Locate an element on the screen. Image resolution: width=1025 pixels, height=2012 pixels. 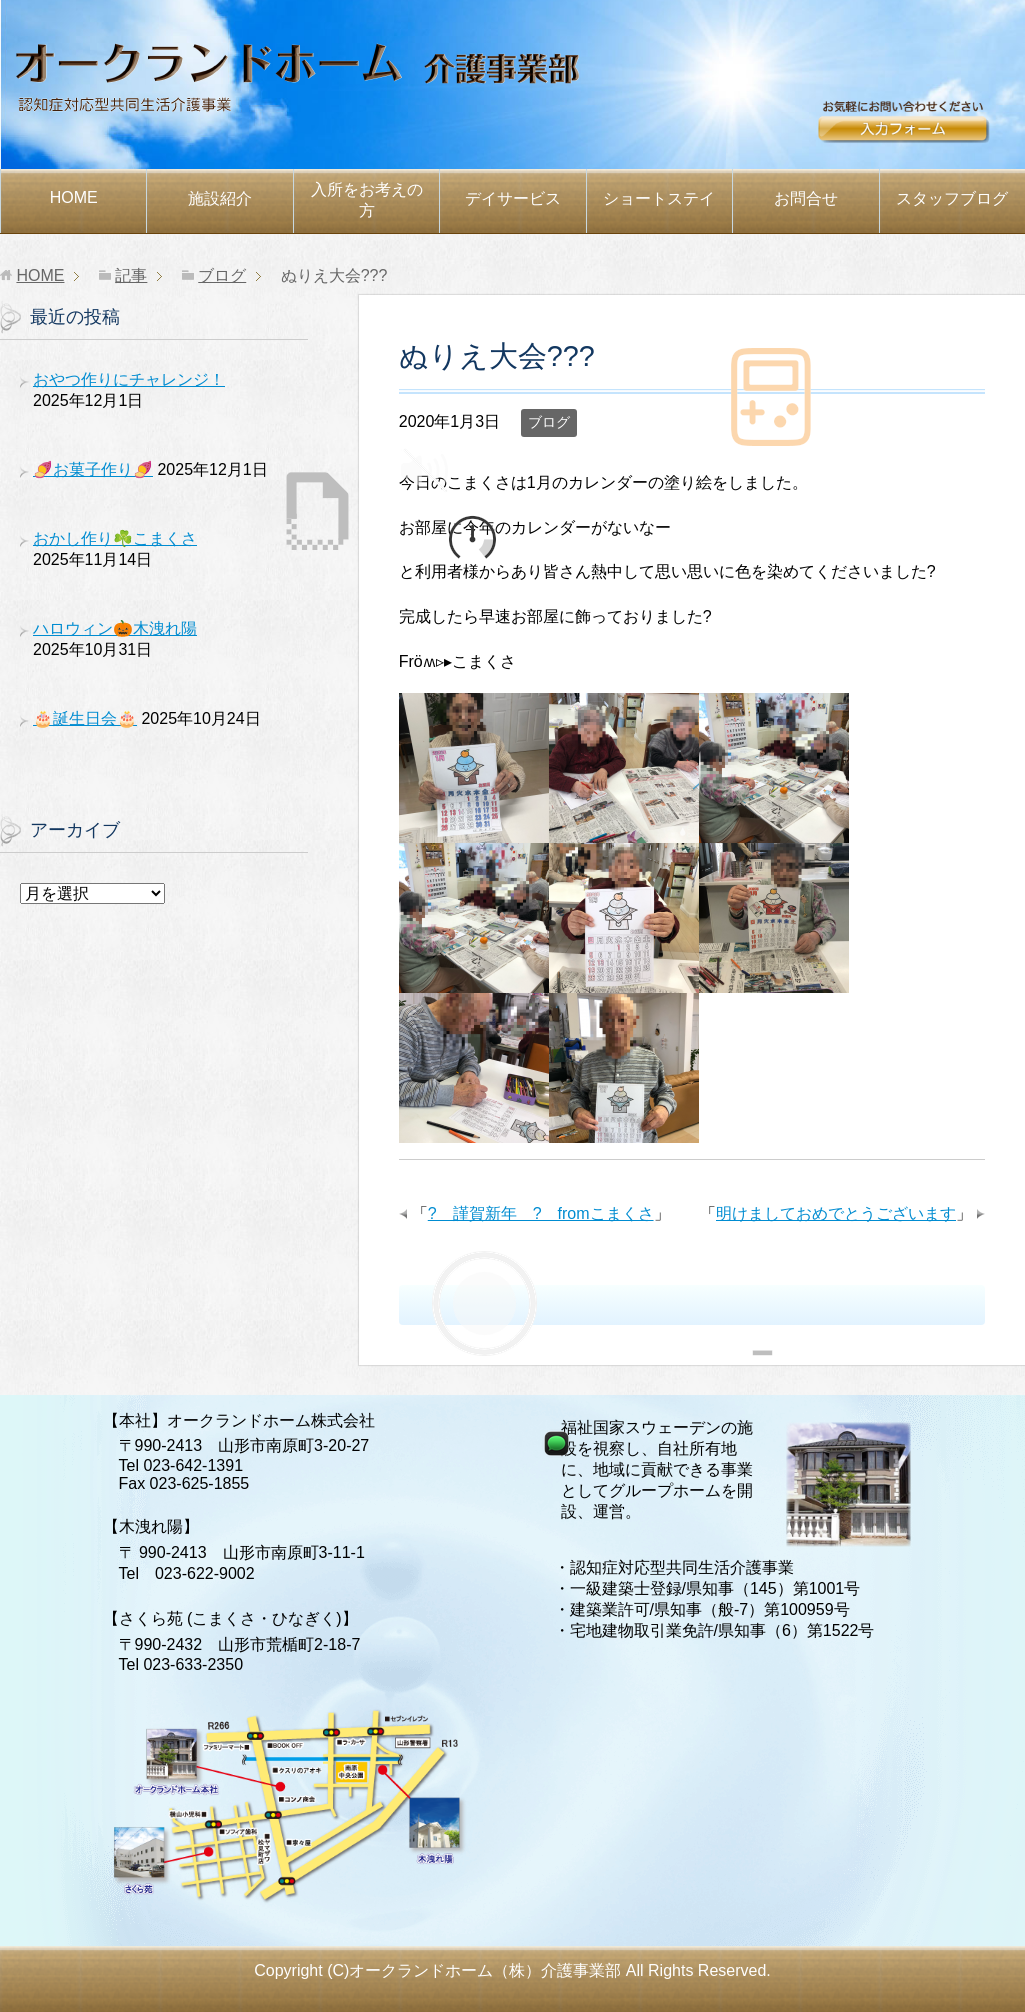
access your templates folder is located at coordinates (317, 508).